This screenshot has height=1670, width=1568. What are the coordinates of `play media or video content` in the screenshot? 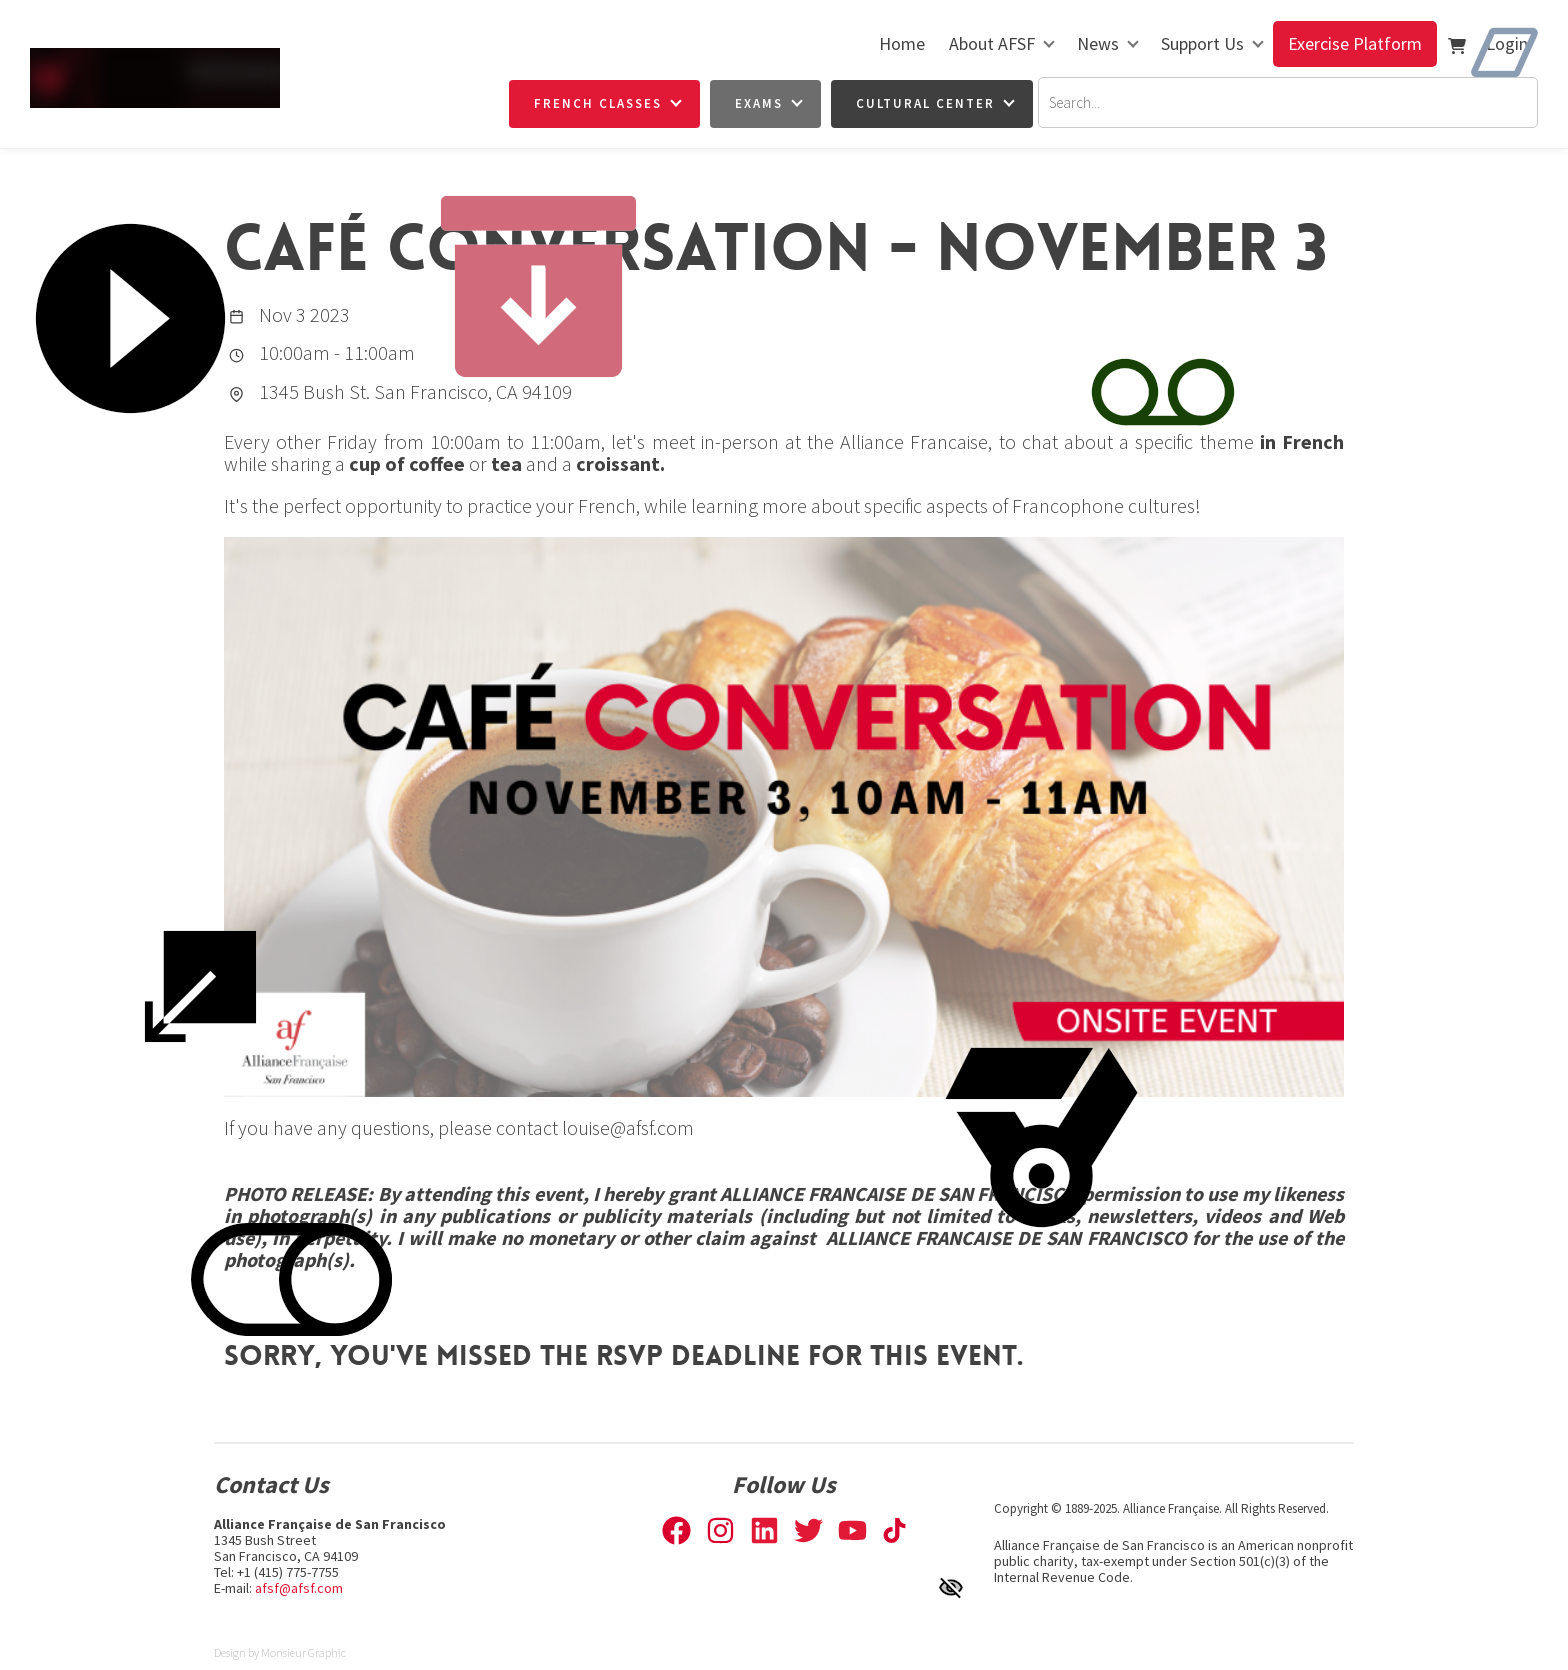 It's located at (130, 318).